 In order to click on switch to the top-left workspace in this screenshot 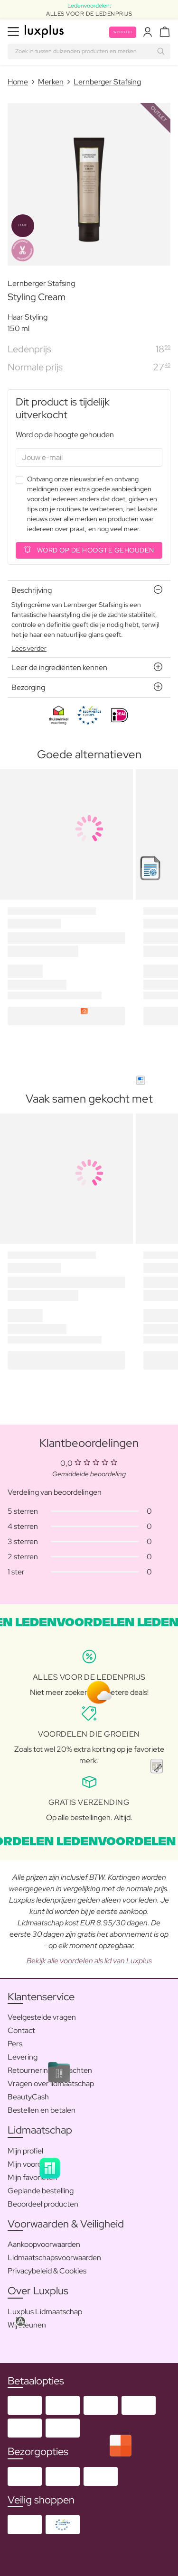, I will do `click(121, 2446)`.